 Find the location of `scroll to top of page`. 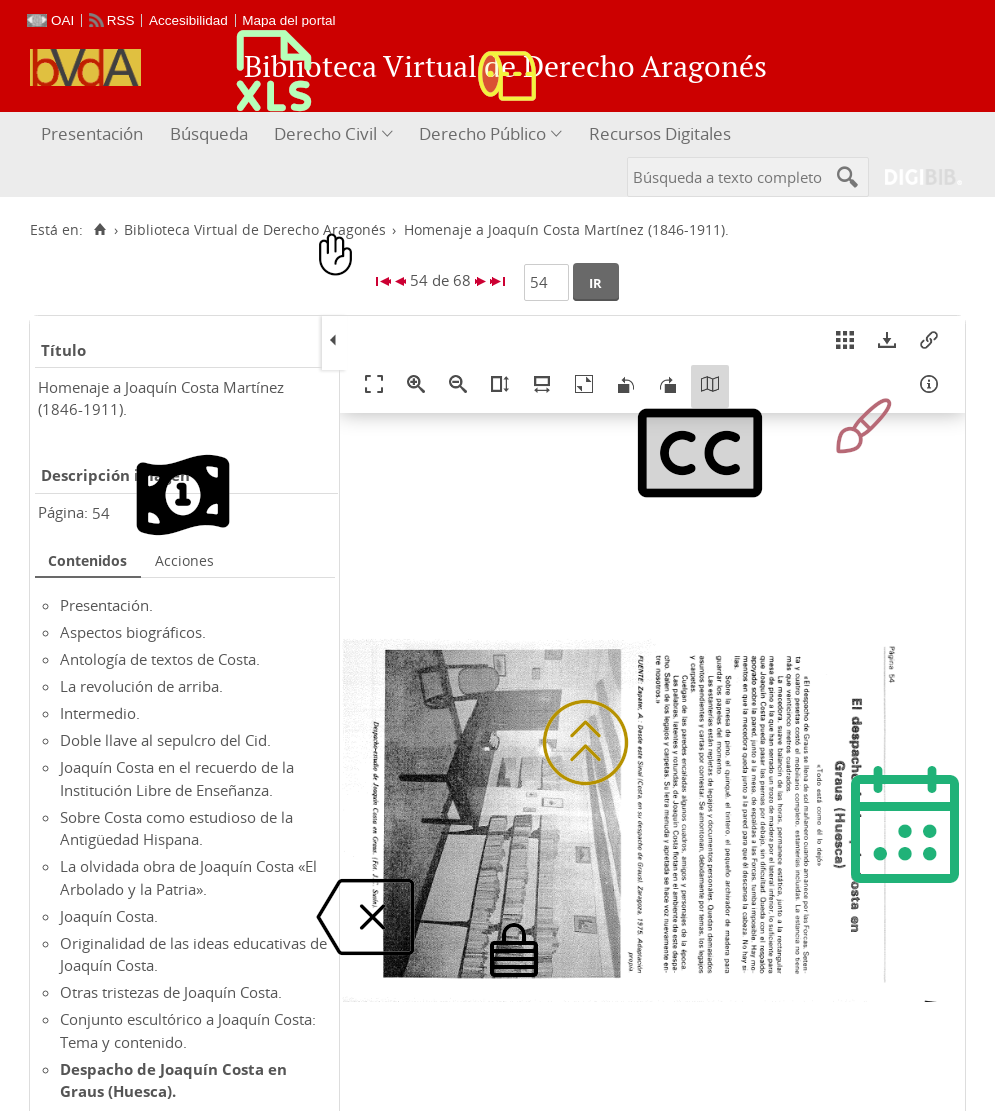

scroll to top of page is located at coordinates (585, 742).